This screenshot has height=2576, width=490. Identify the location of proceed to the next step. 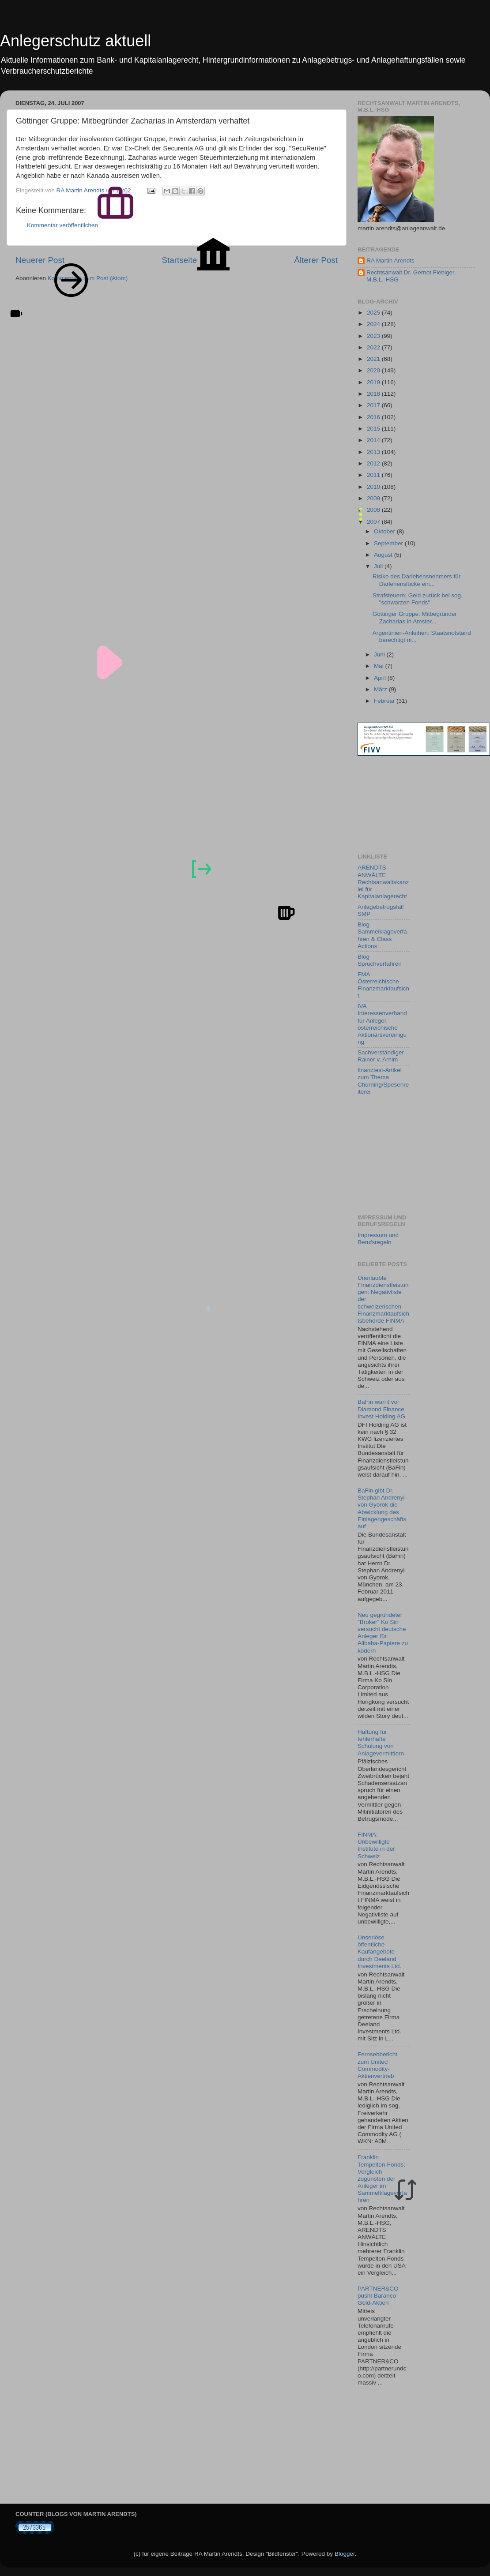
(71, 280).